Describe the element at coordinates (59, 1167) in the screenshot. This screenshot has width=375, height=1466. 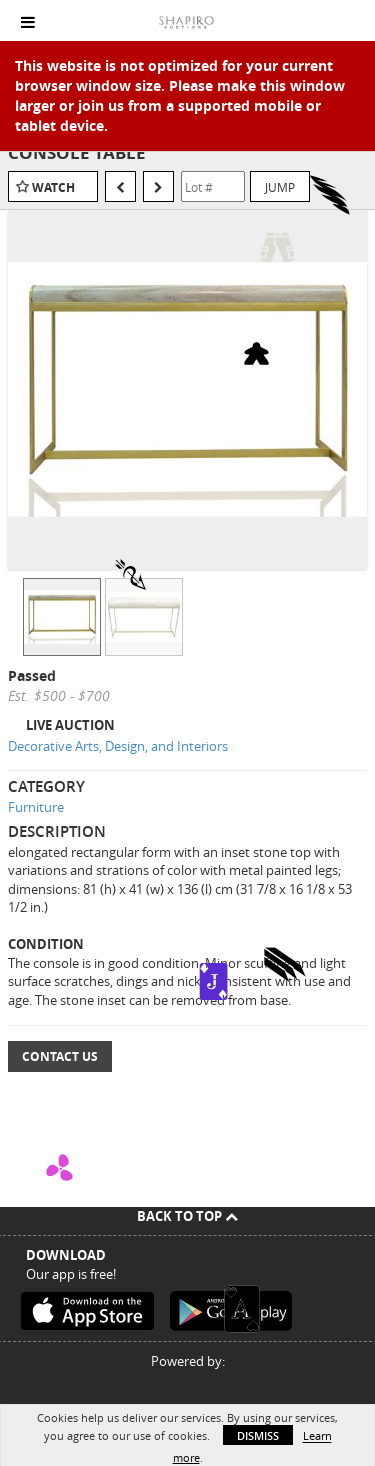
I see `access boat or marine vehicle settings` at that location.